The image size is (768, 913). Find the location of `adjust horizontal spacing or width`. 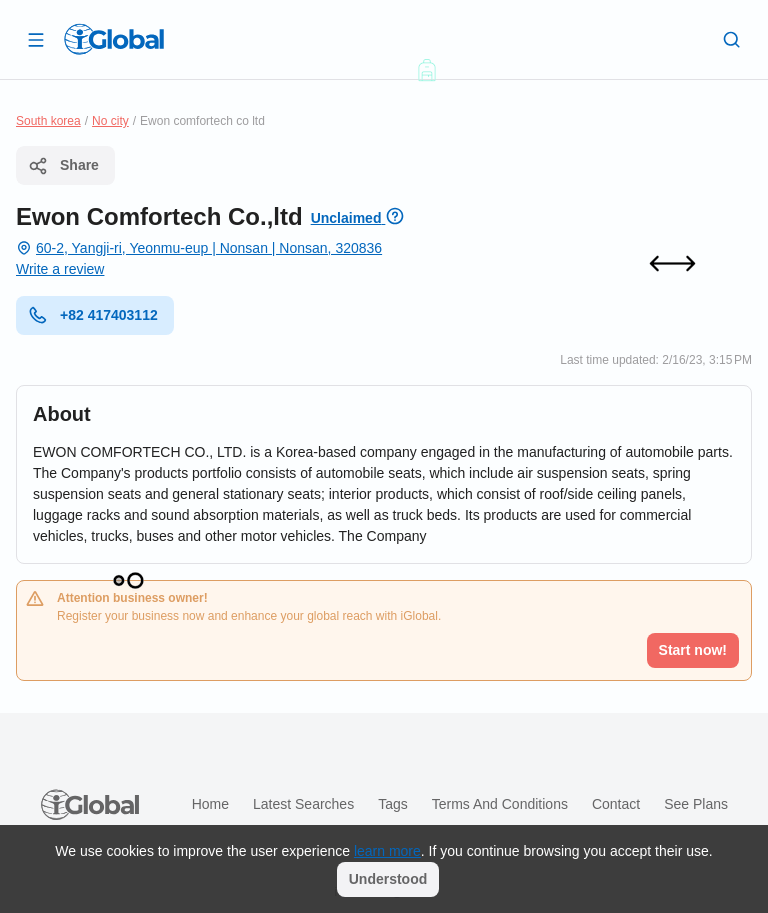

adjust horizontal spacing or width is located at coordinates (672, 263).